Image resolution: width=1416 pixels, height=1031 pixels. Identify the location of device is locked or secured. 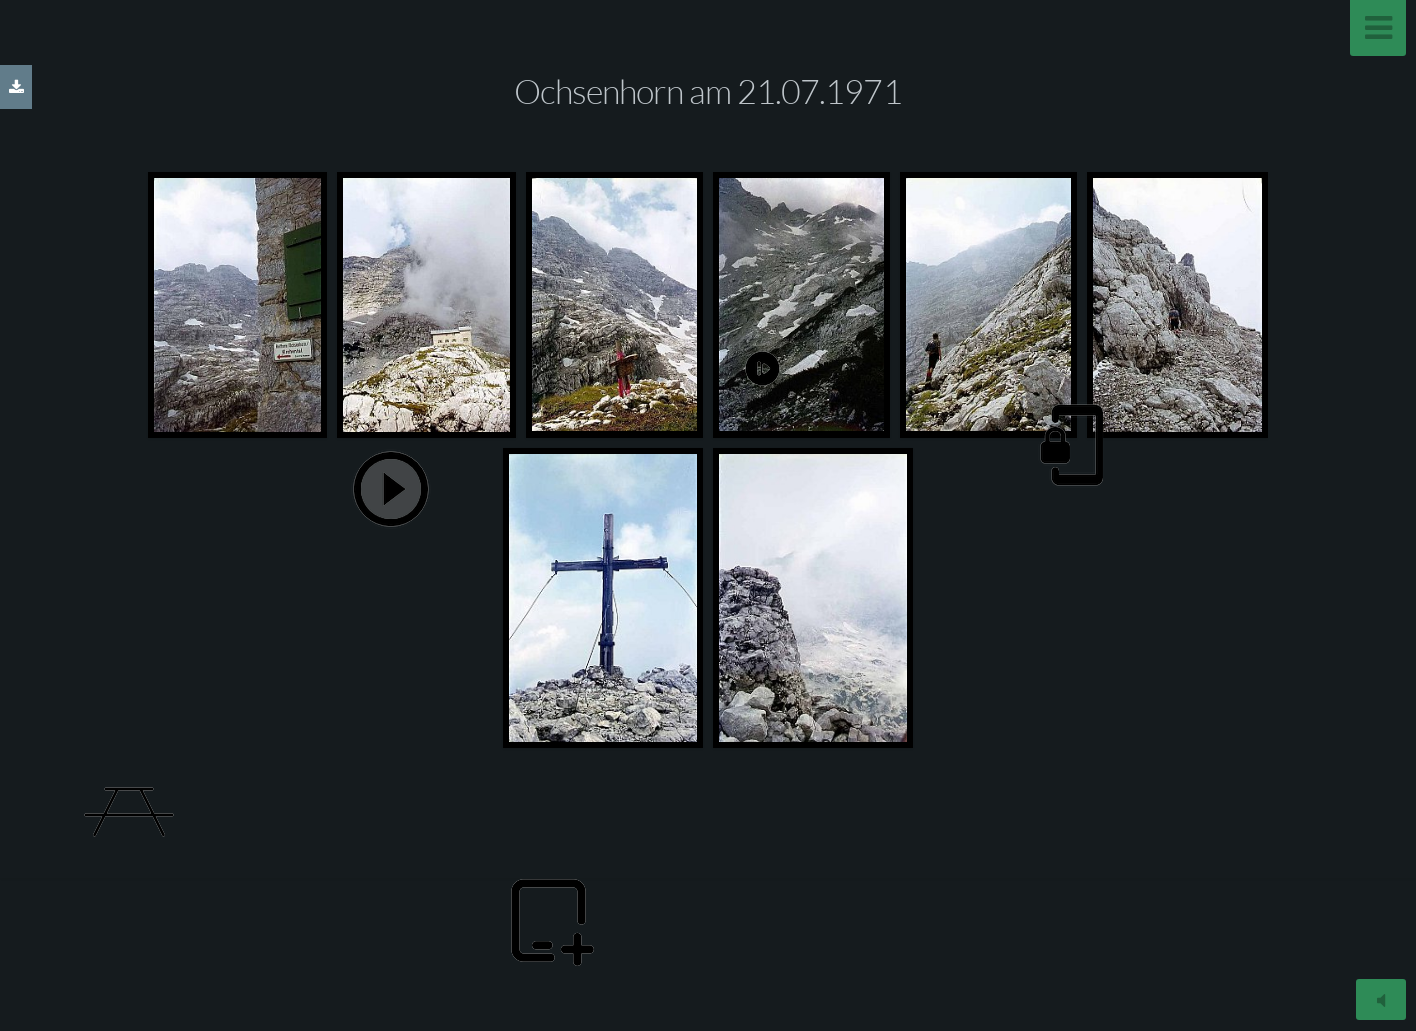
(1070, 445).